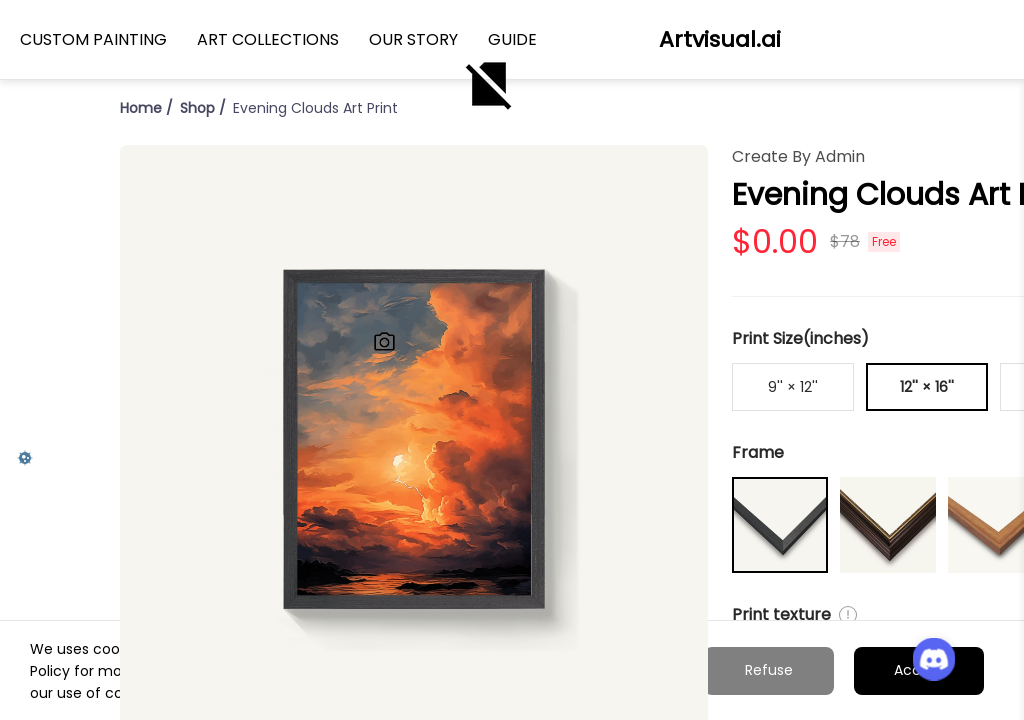 This screenshot has width=1024, height=720. I want to click on no sim card detected, so click(489, 84).